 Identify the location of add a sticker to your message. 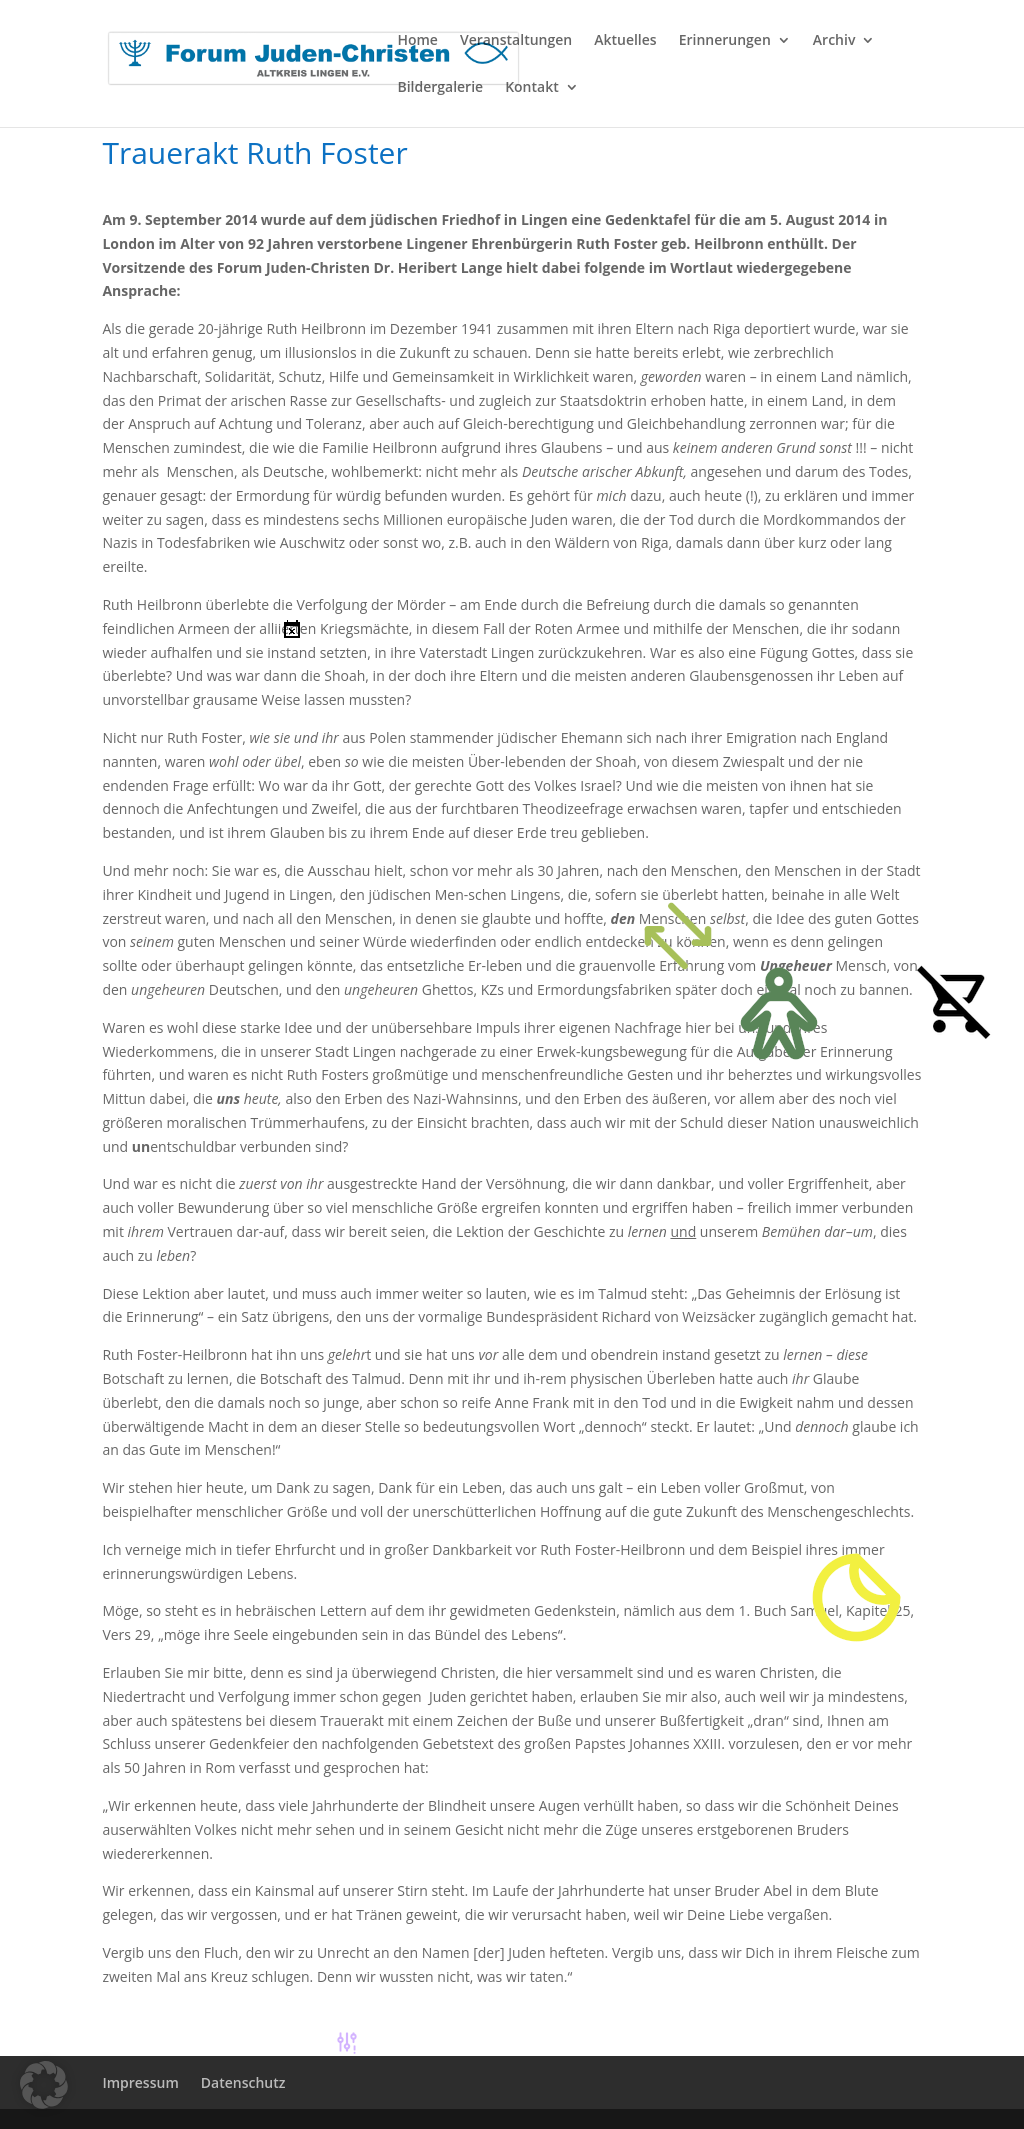
(856, 1597).